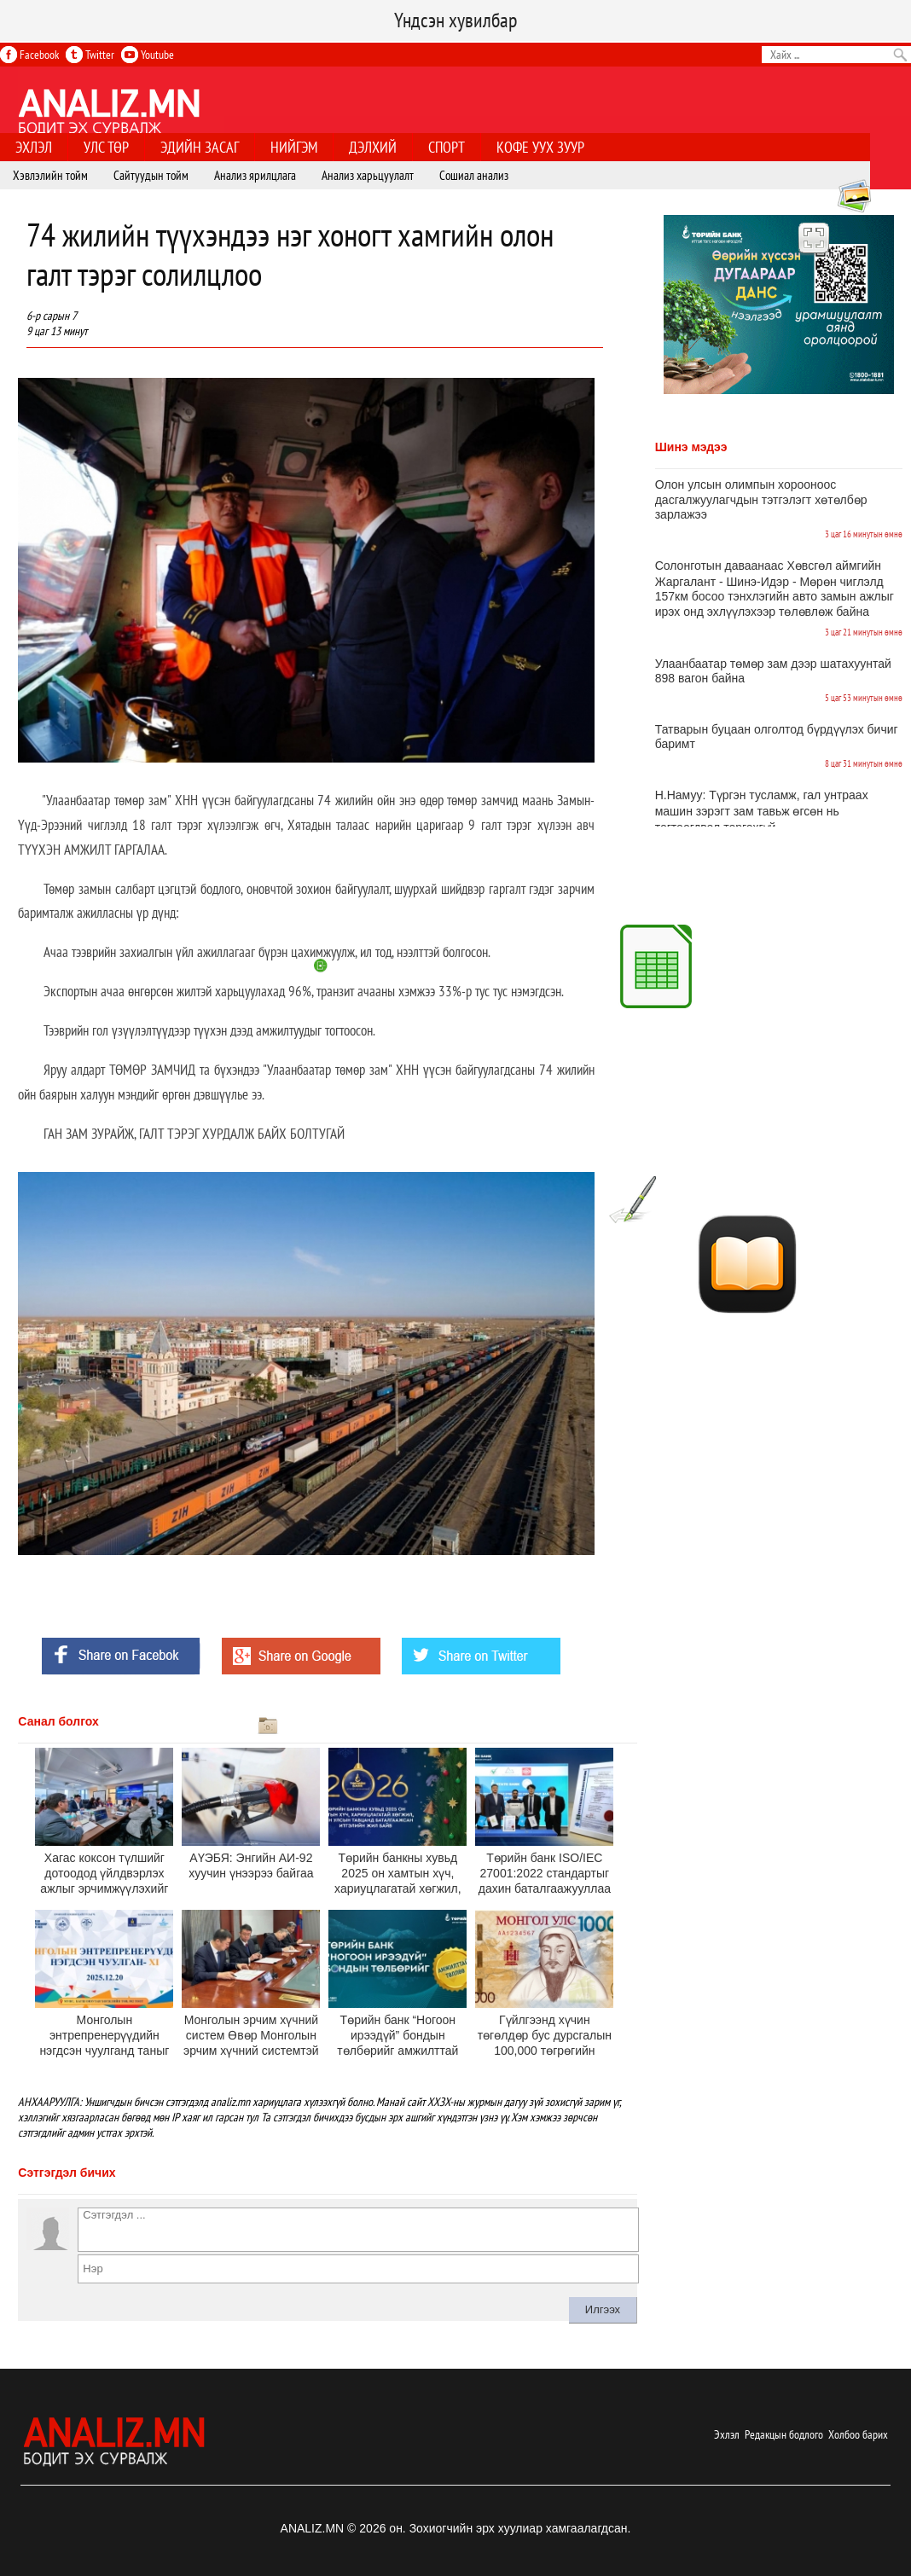 The width and height of the screenshot is (911, 2576). Describe the element at coordinates (656, 966) in the screenshot. I see `open a LibreOffice Calc spreadsheet file` at that location.